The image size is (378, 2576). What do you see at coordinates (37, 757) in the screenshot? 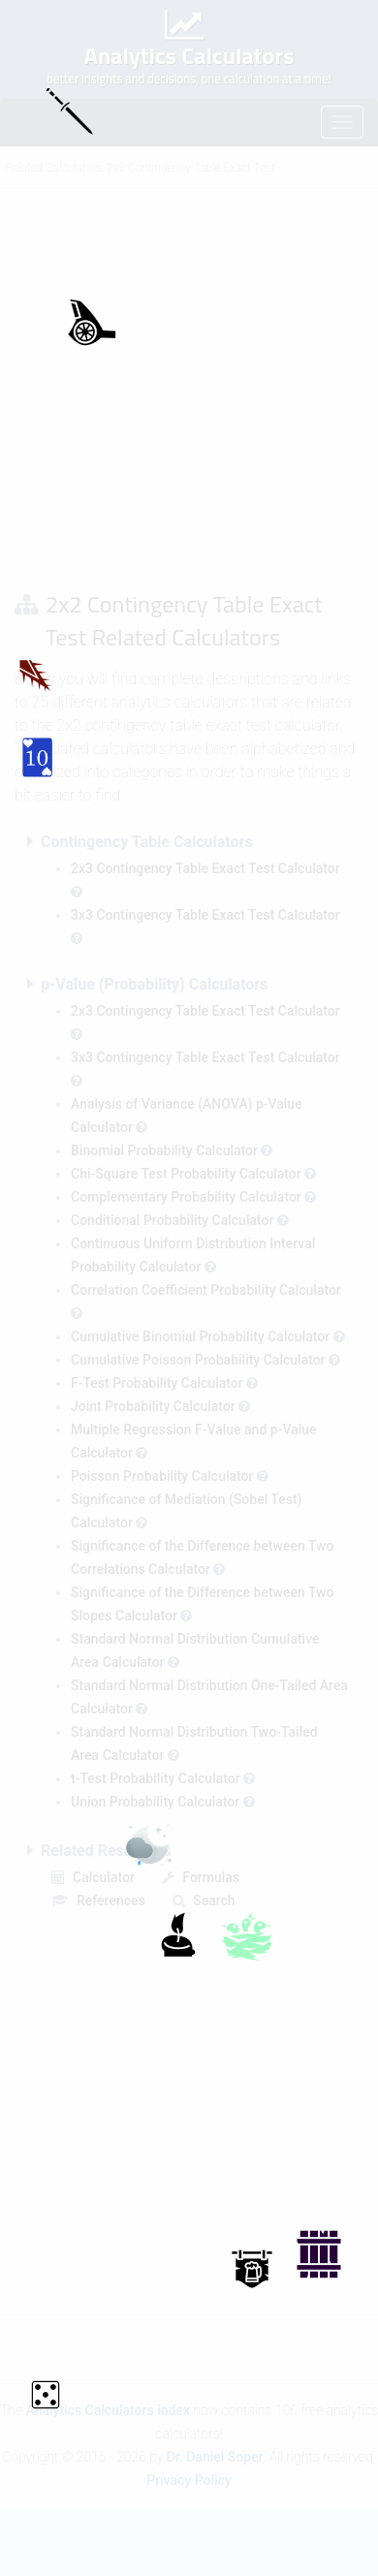
I see `ten of hearts playing card` at bounding box center [37, 757].